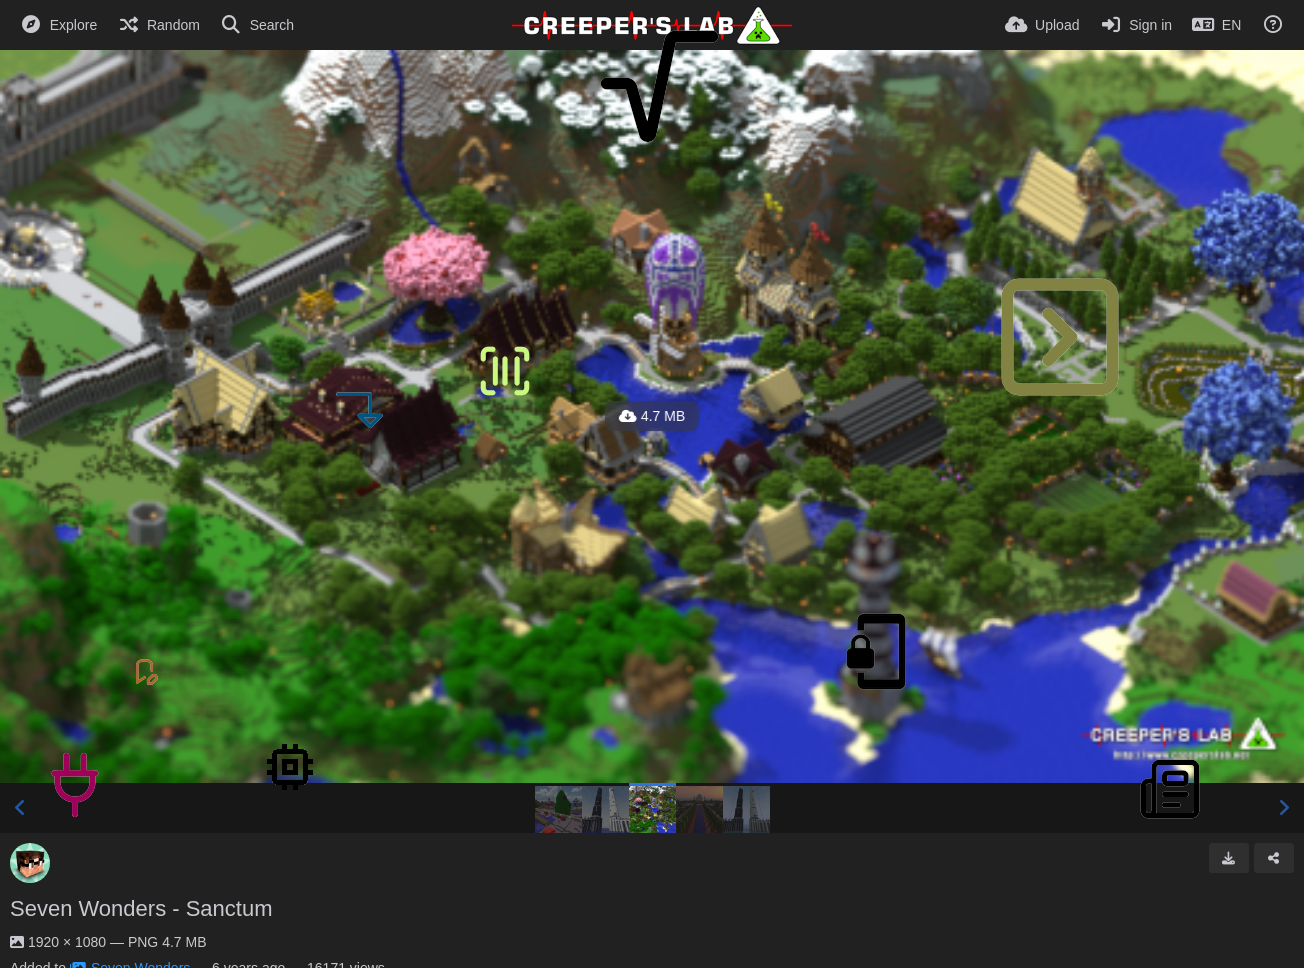 The width and height of the screenshot is (1304, 968). I want to click on scan a barcode, so click(505, 371).